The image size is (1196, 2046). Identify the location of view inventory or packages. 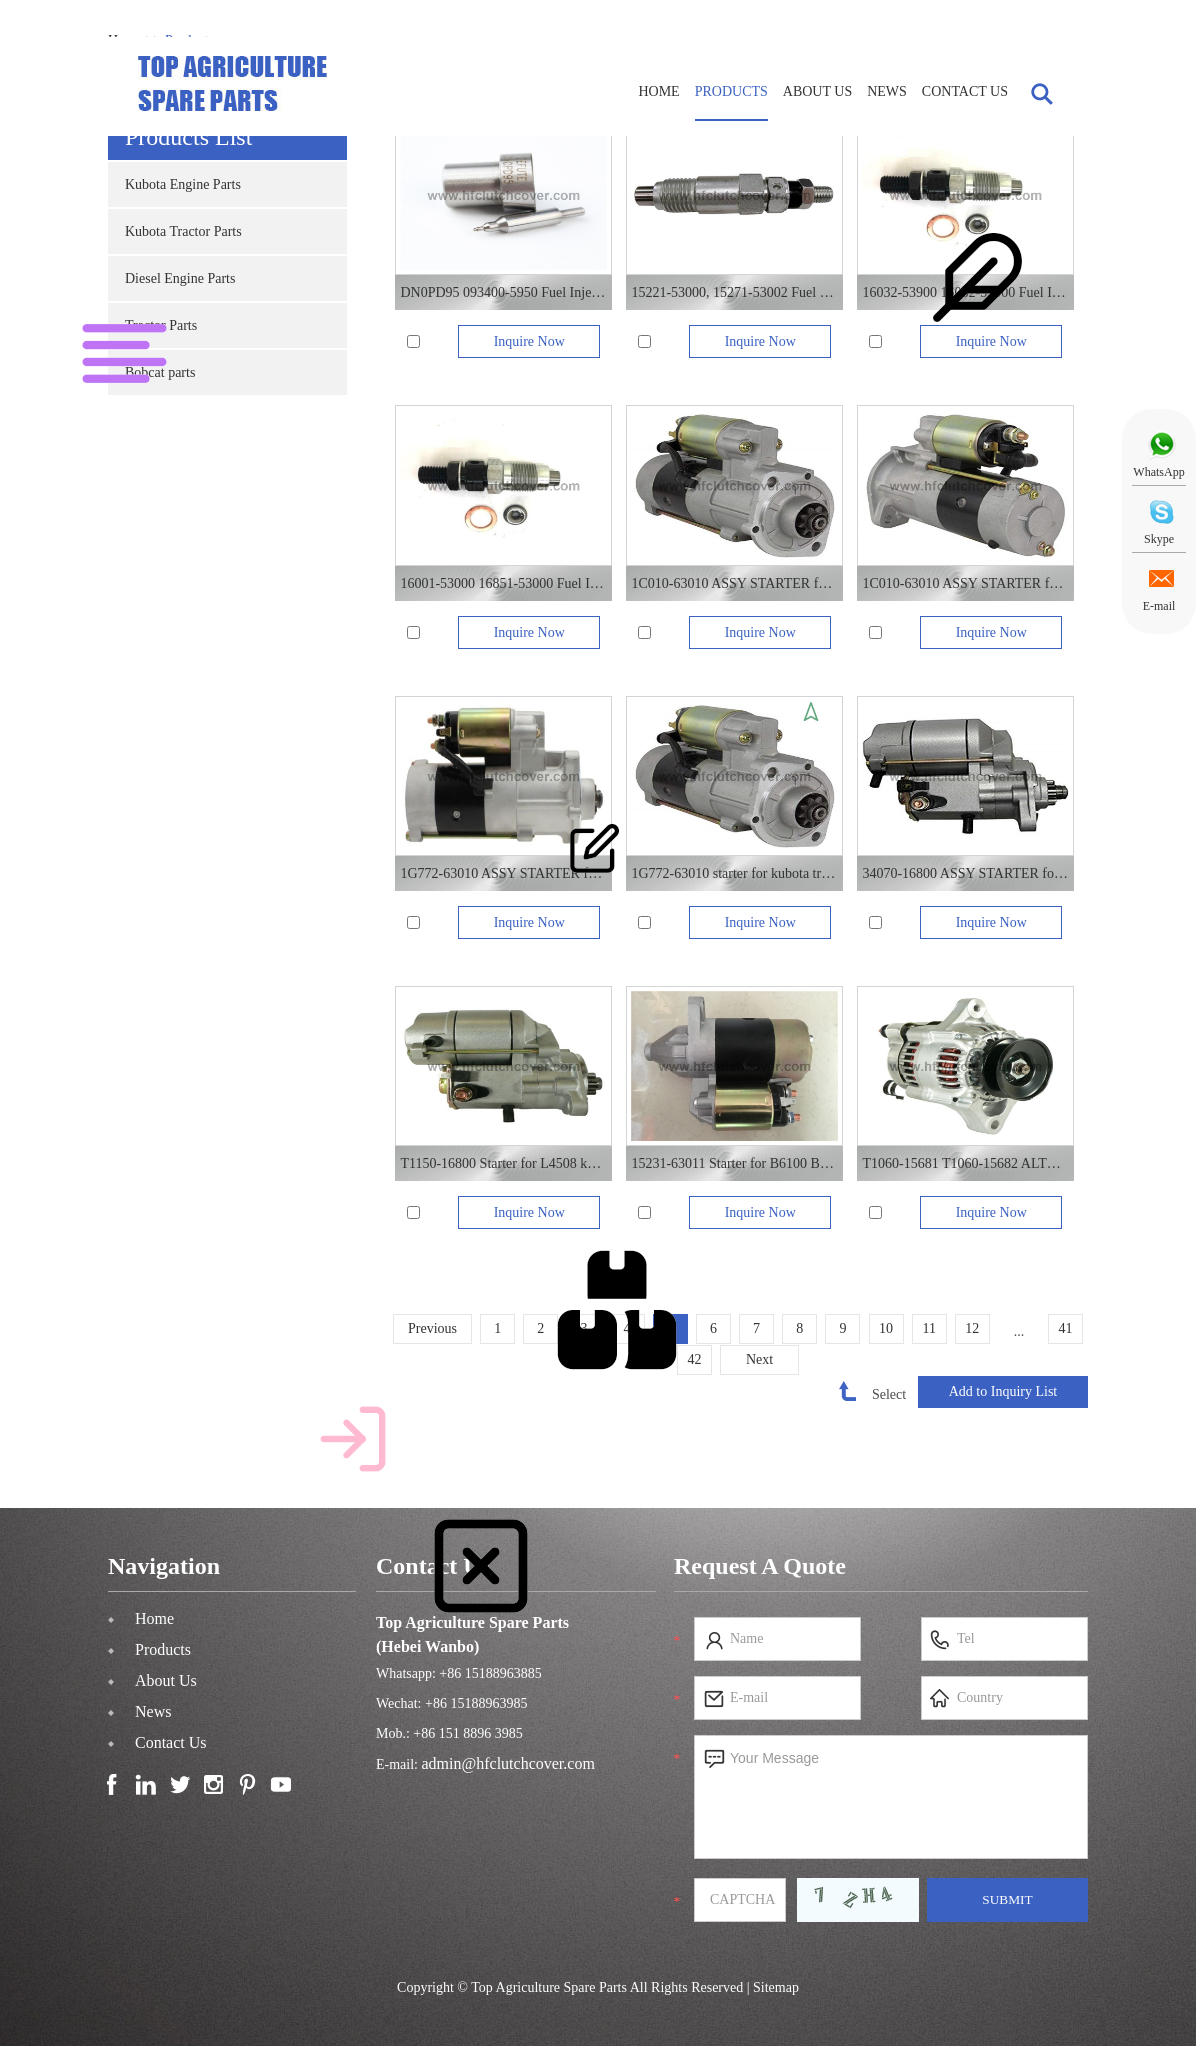
(617, 1310).